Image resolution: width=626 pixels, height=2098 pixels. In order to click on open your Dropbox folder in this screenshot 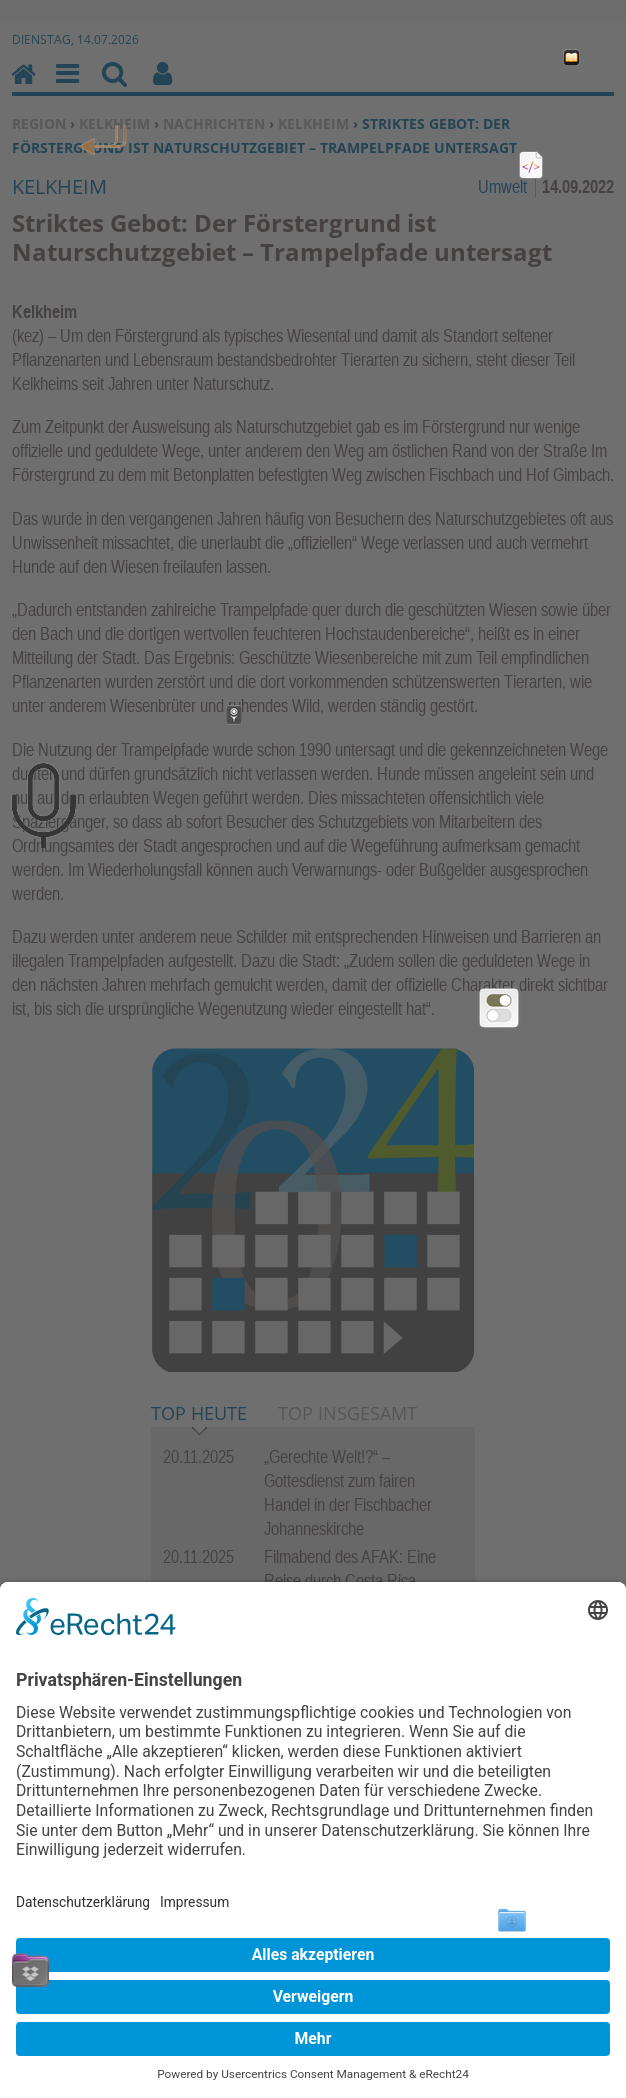, I will do `click(30, 1969)`.